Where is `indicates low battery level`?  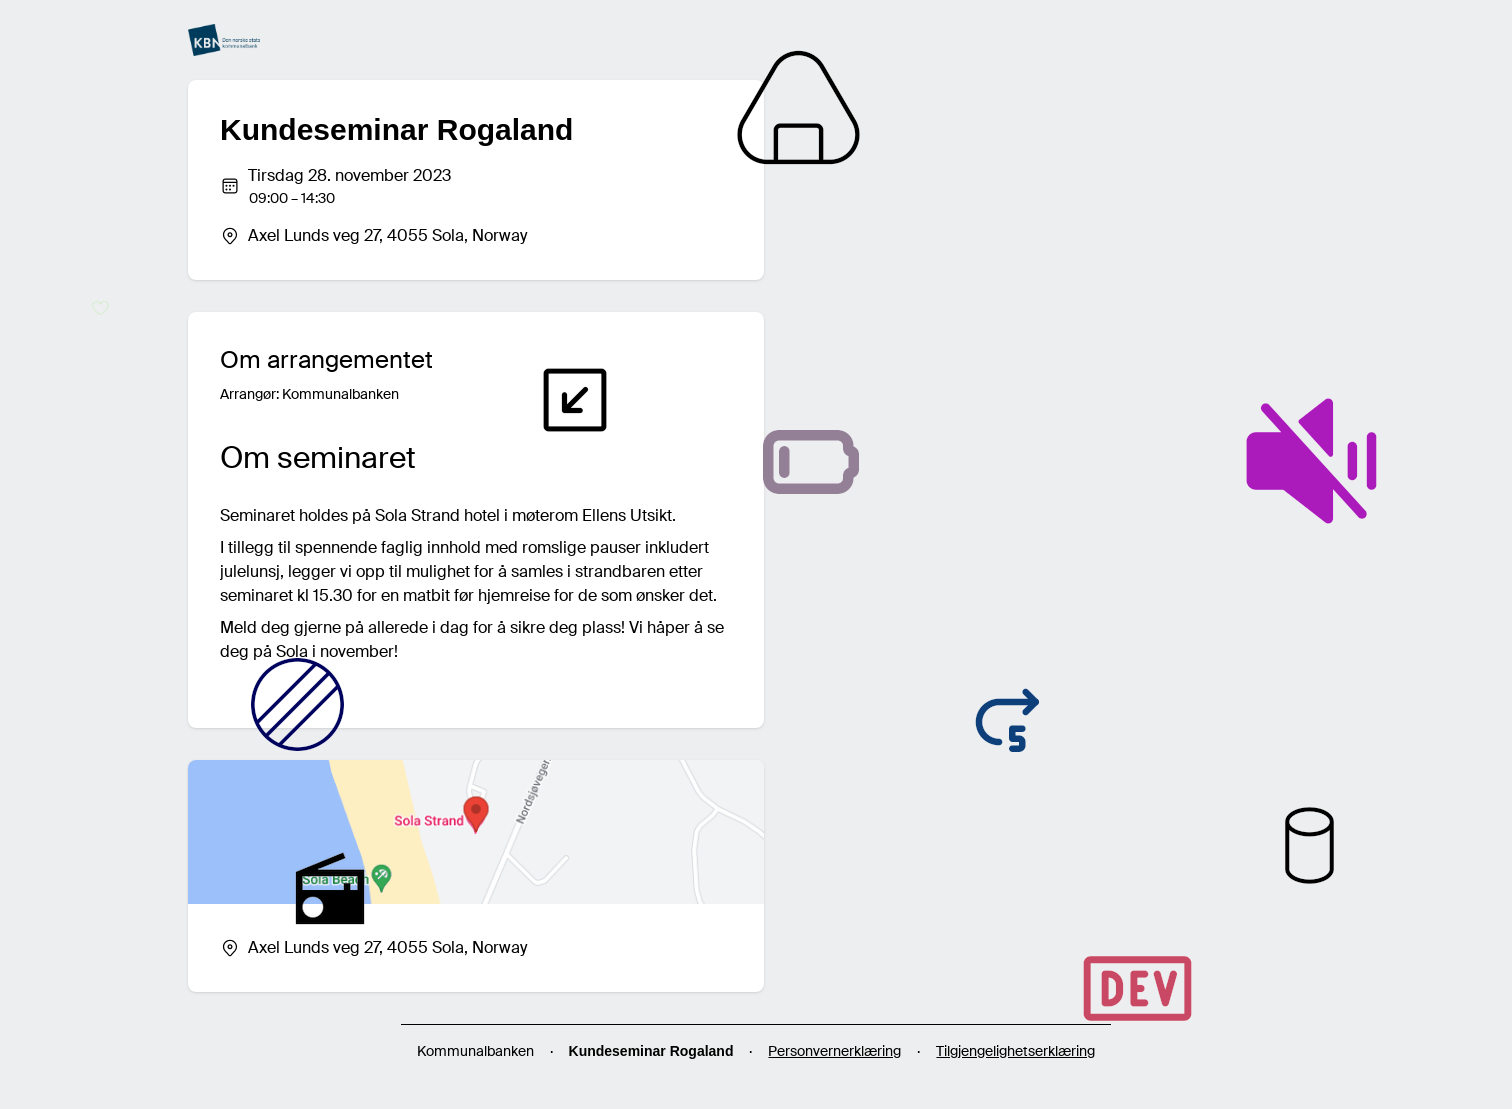 indicates low battery level is located at coordinates (811, 462).